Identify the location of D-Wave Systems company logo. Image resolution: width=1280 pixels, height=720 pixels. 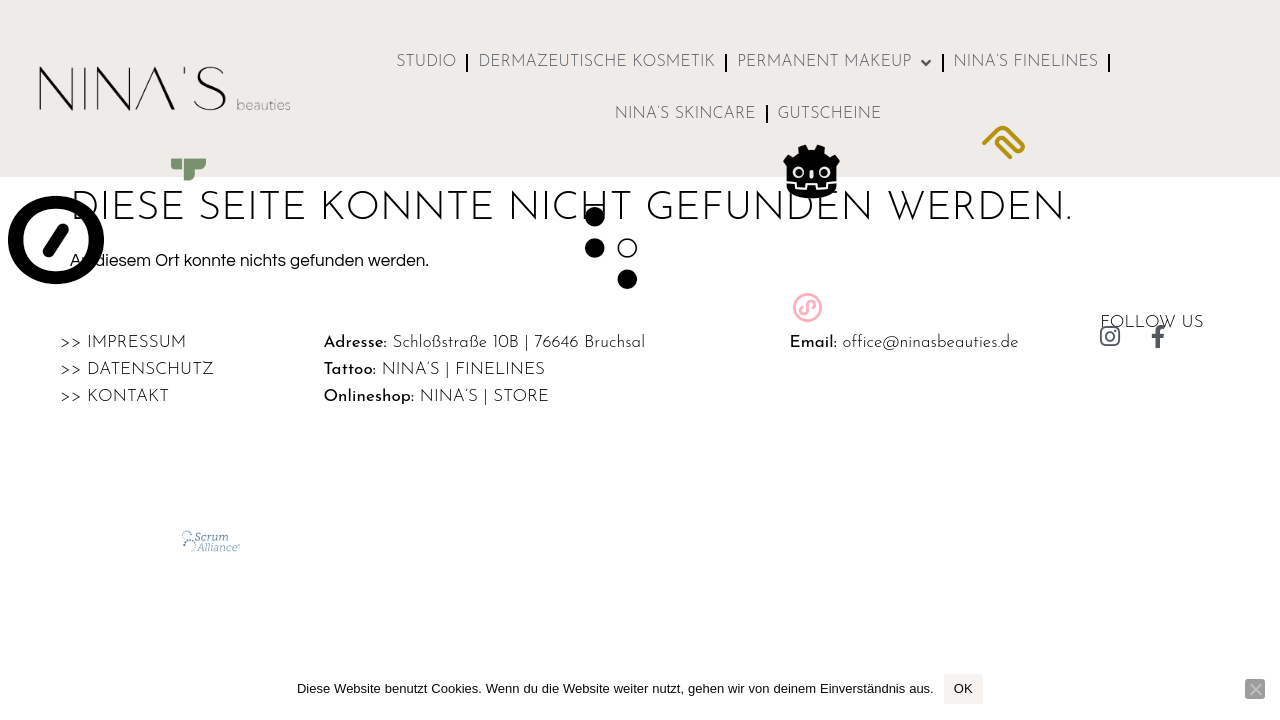
(611, 248).